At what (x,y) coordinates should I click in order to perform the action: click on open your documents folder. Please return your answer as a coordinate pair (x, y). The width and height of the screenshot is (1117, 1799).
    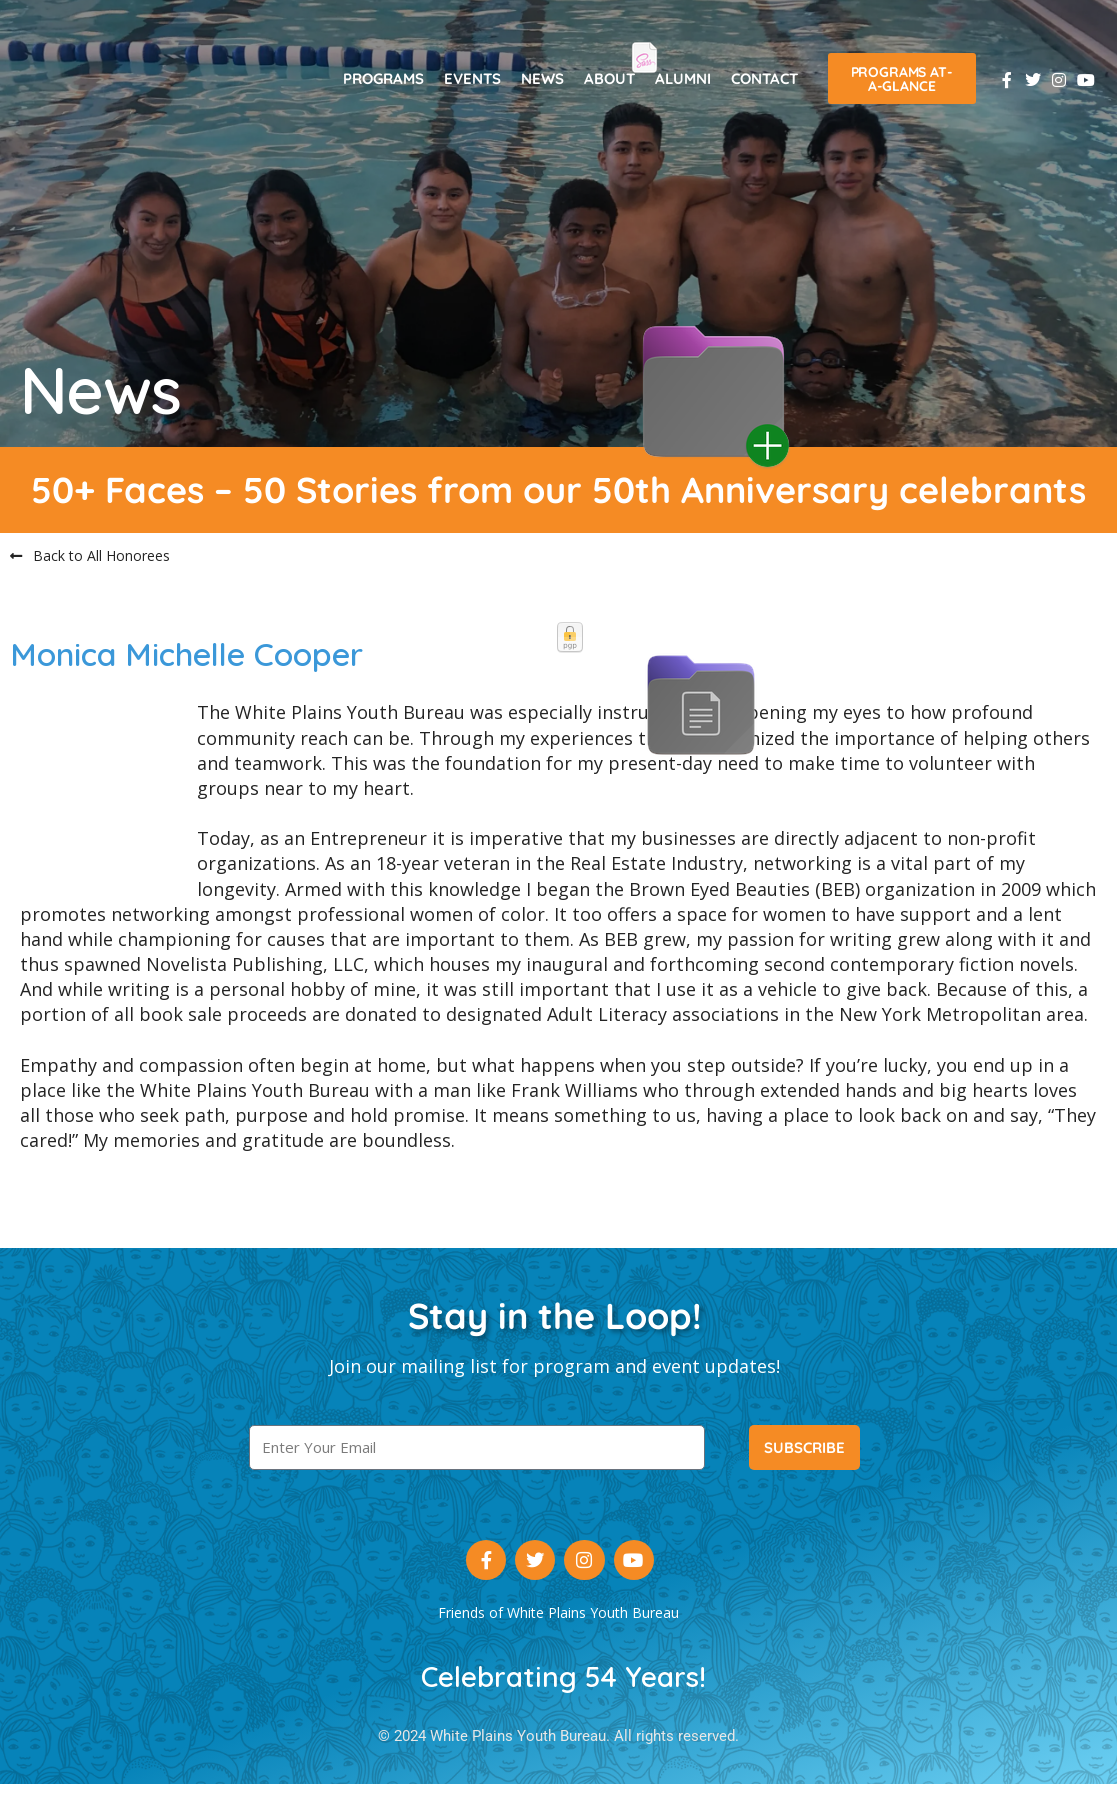
    Looking at the image, I should click on (701, 705).